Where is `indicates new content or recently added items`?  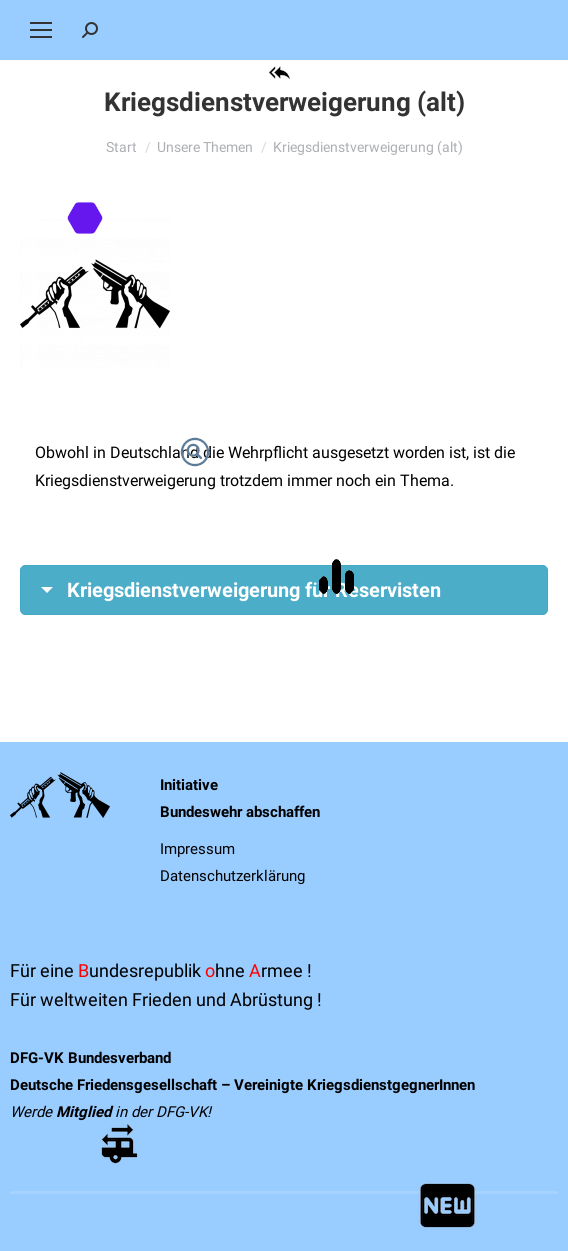
indicates new content or recently added items is located at coordinates (447, 1205).